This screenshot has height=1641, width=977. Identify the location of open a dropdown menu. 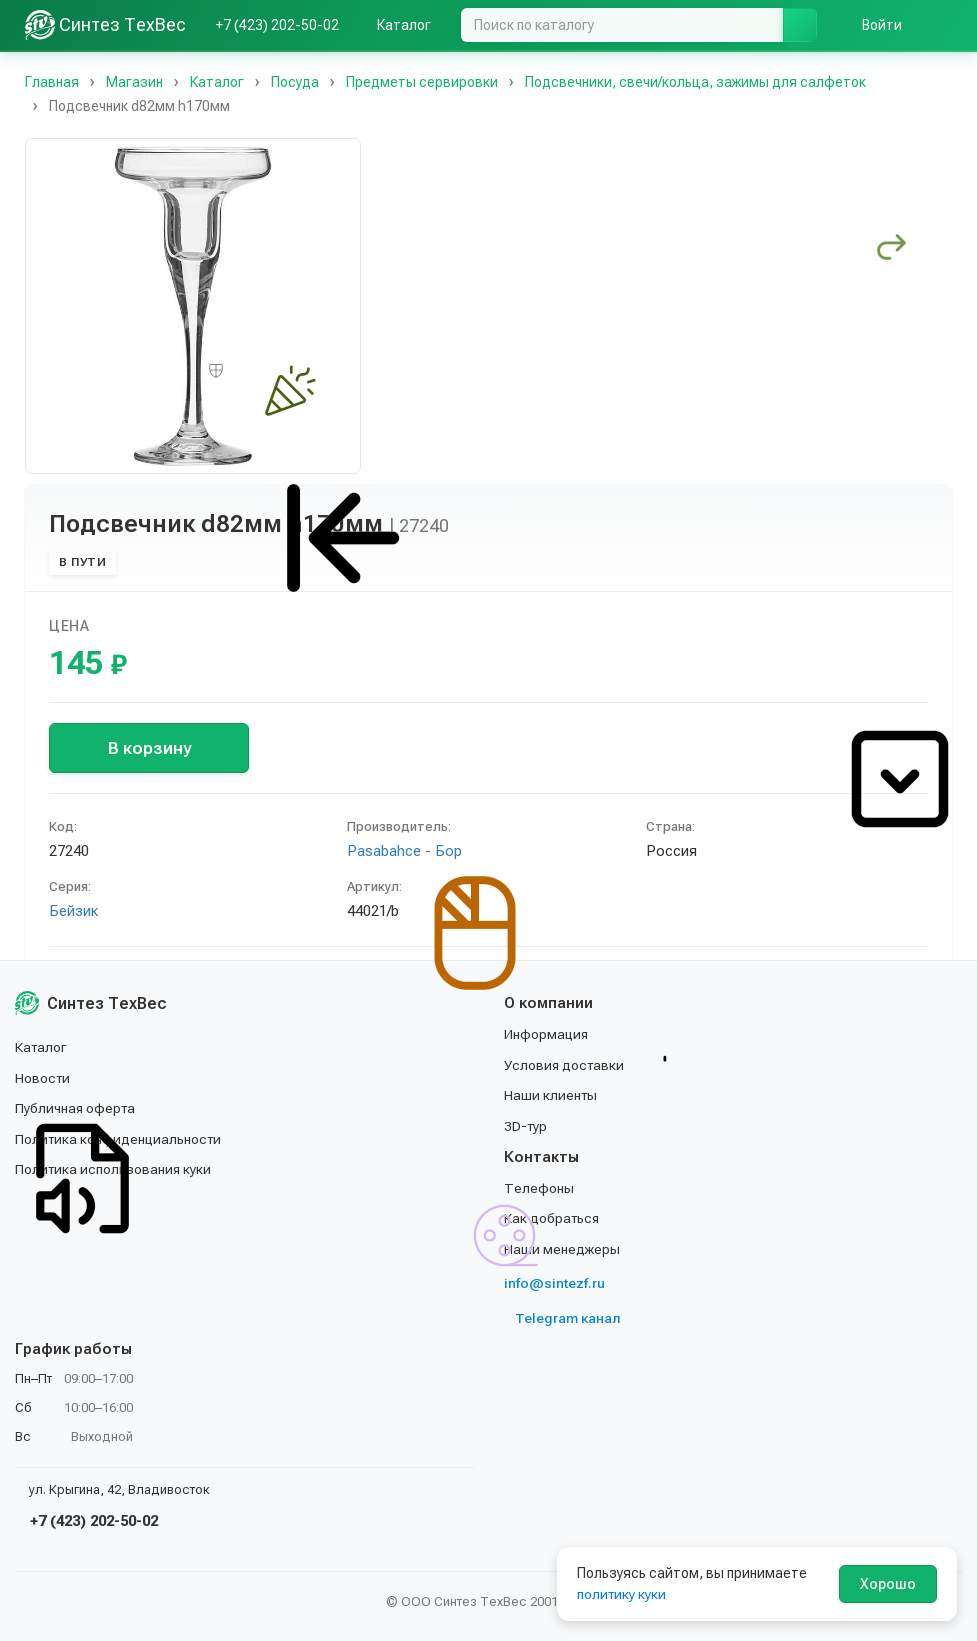
(900, 779).